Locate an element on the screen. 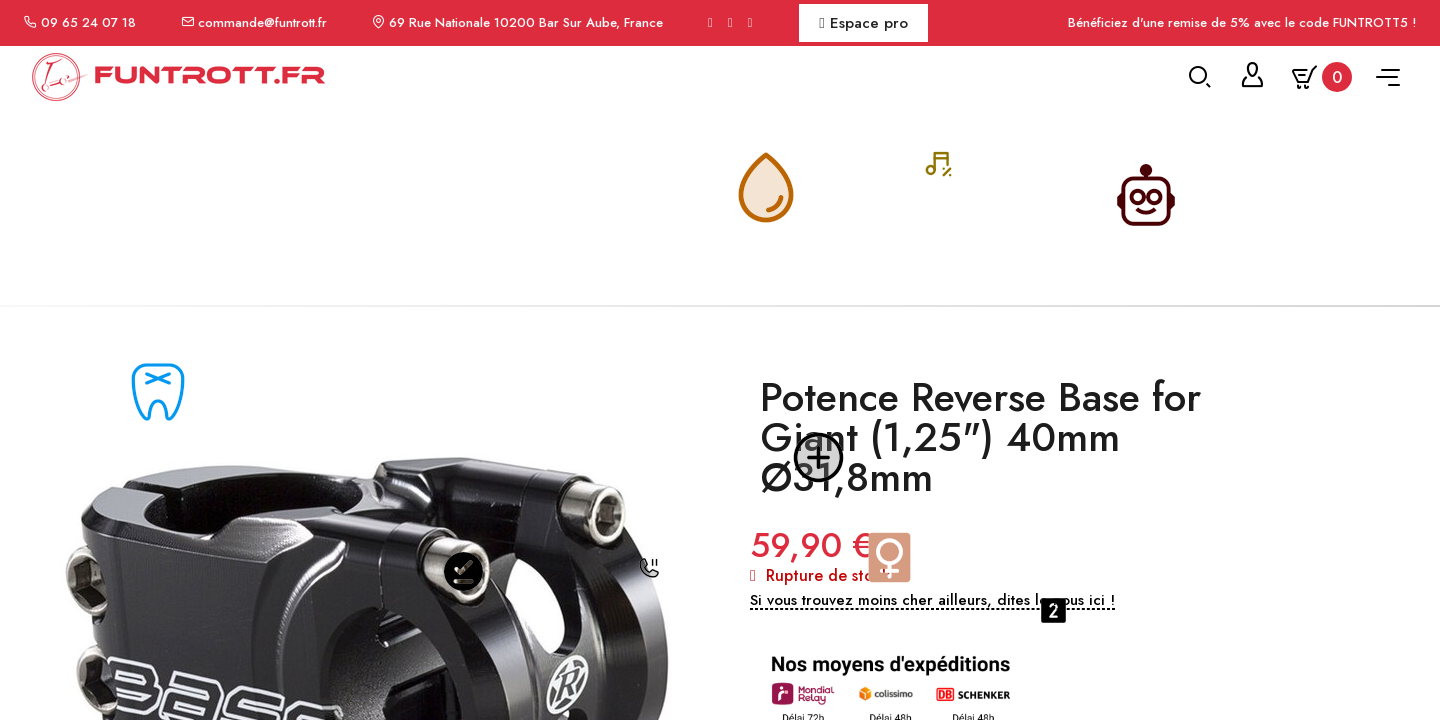 This screenshot has height=720, width=1440. put current call on hold is located at coordinates (649, 567).